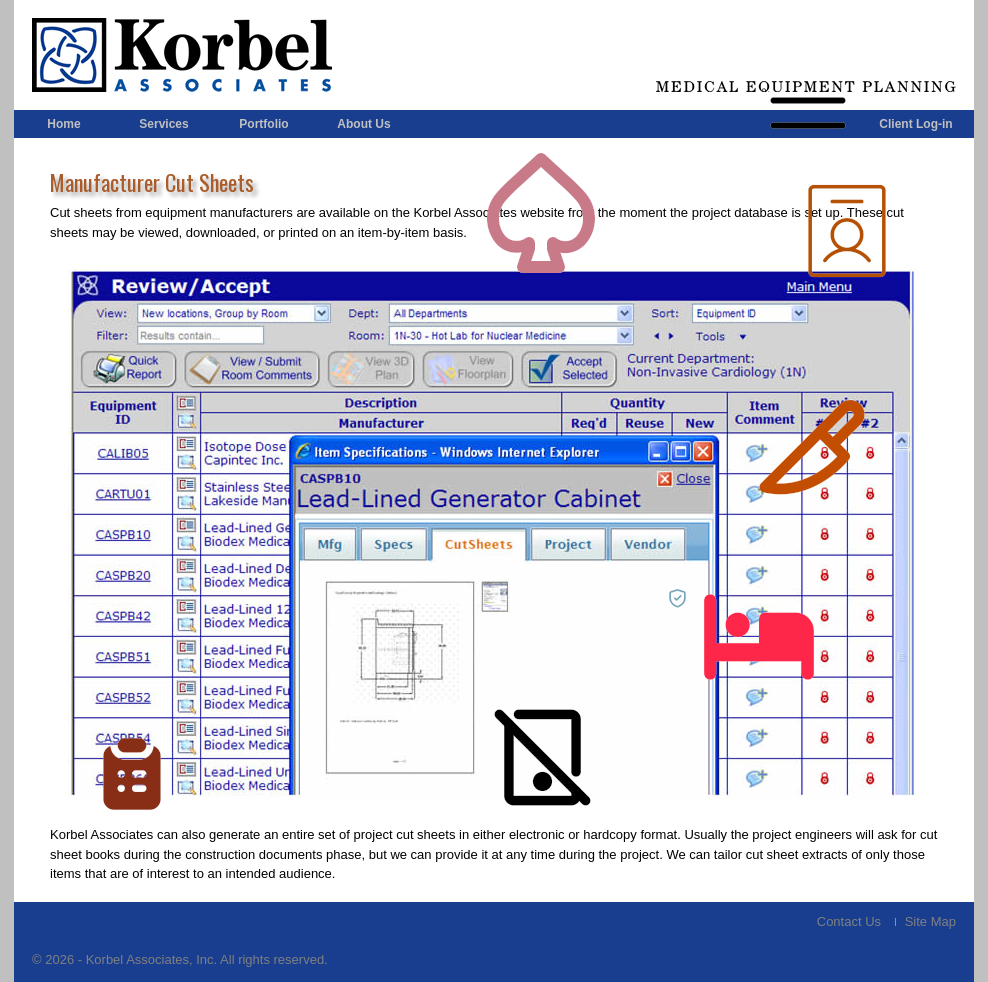  I want to click on indicates verified security or protection status, so click(677, 598).